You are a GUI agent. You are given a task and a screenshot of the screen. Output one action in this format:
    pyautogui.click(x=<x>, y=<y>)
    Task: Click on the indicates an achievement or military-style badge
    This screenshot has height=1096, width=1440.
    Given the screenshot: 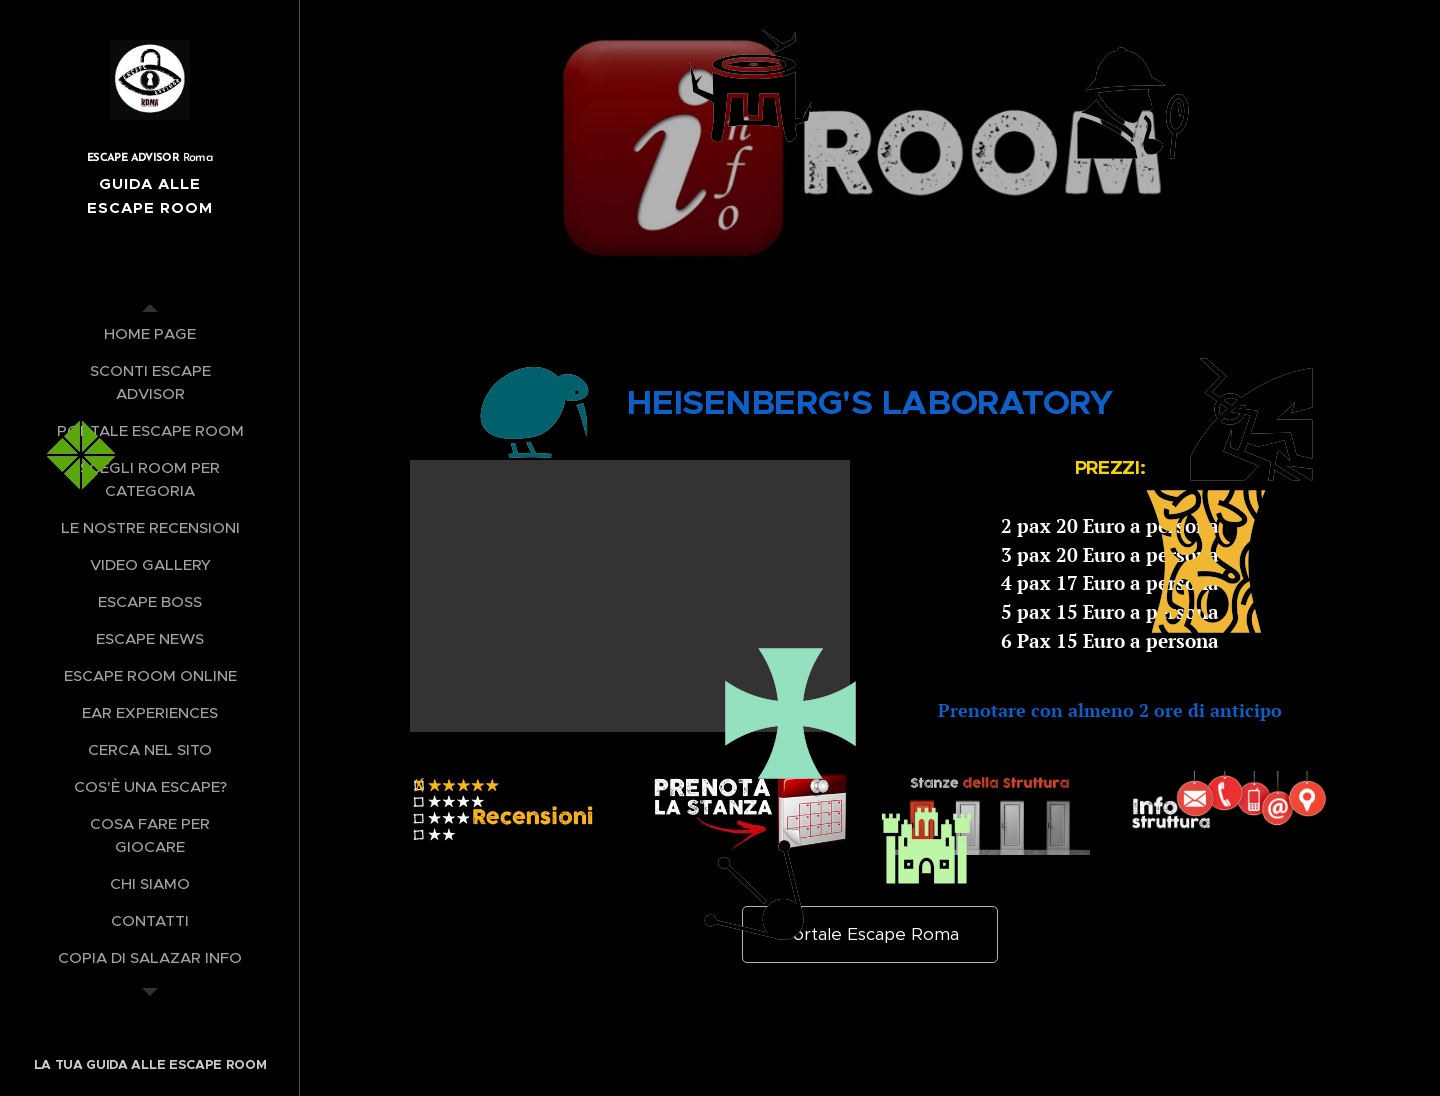 What is the action you would take?
    pyautogui.click(x=790, y=713)
    